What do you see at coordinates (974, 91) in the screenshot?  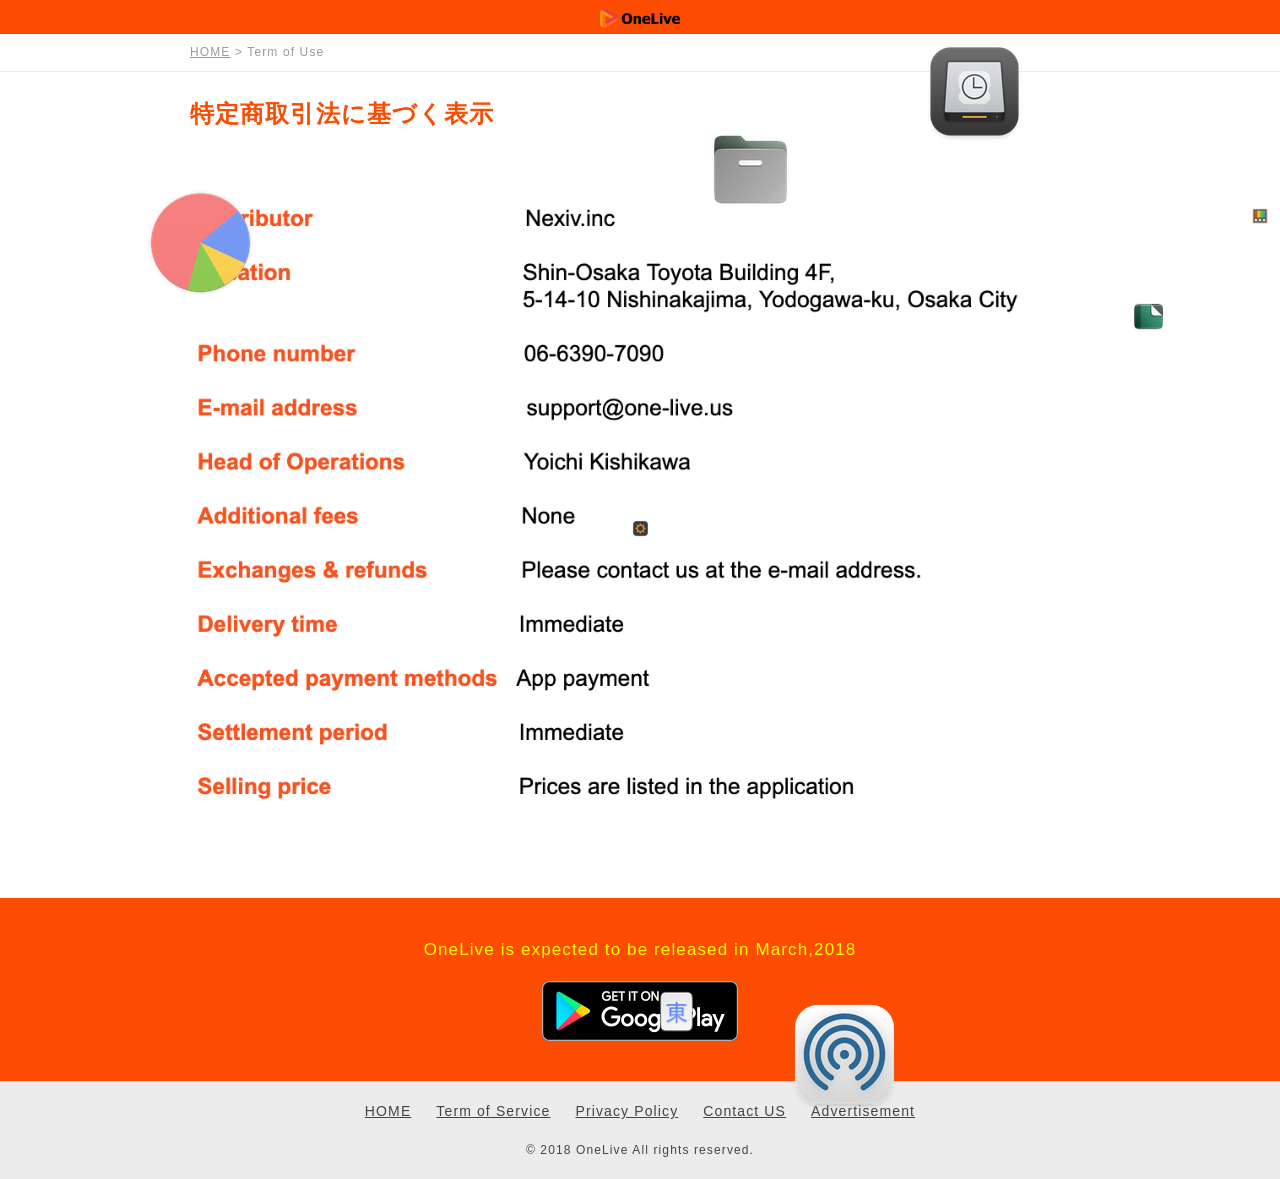 I see `open system backup preferences` at bounding box center [974, 91].